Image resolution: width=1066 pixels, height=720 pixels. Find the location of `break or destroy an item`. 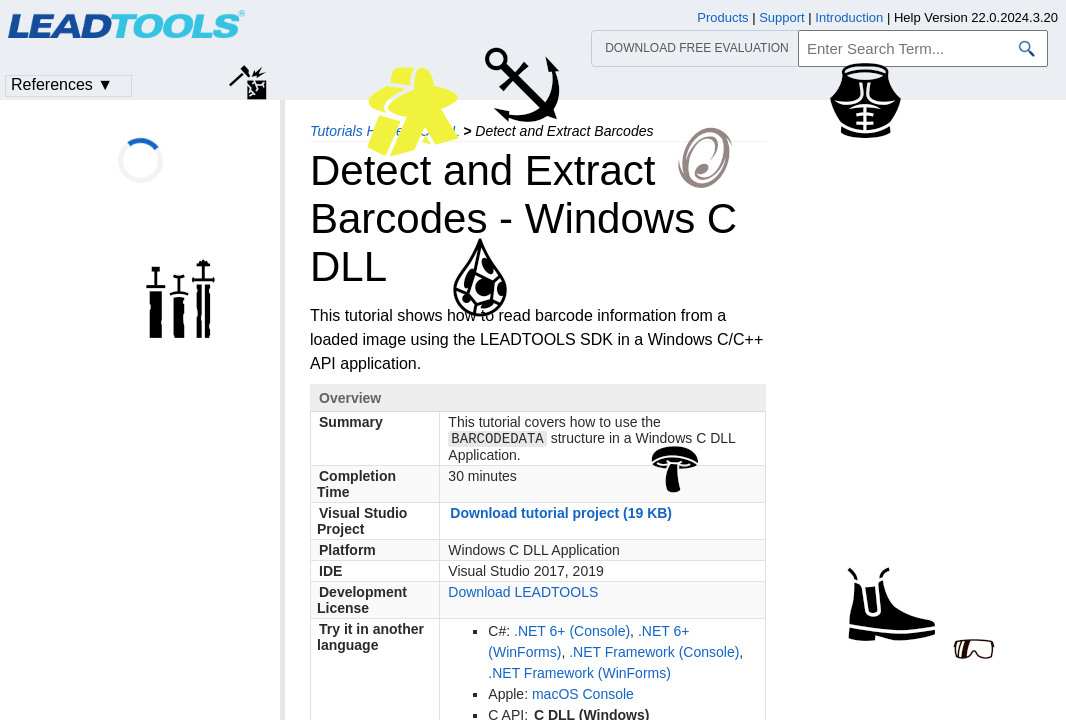

break or destroy an item is located at coordinates (247, 80).